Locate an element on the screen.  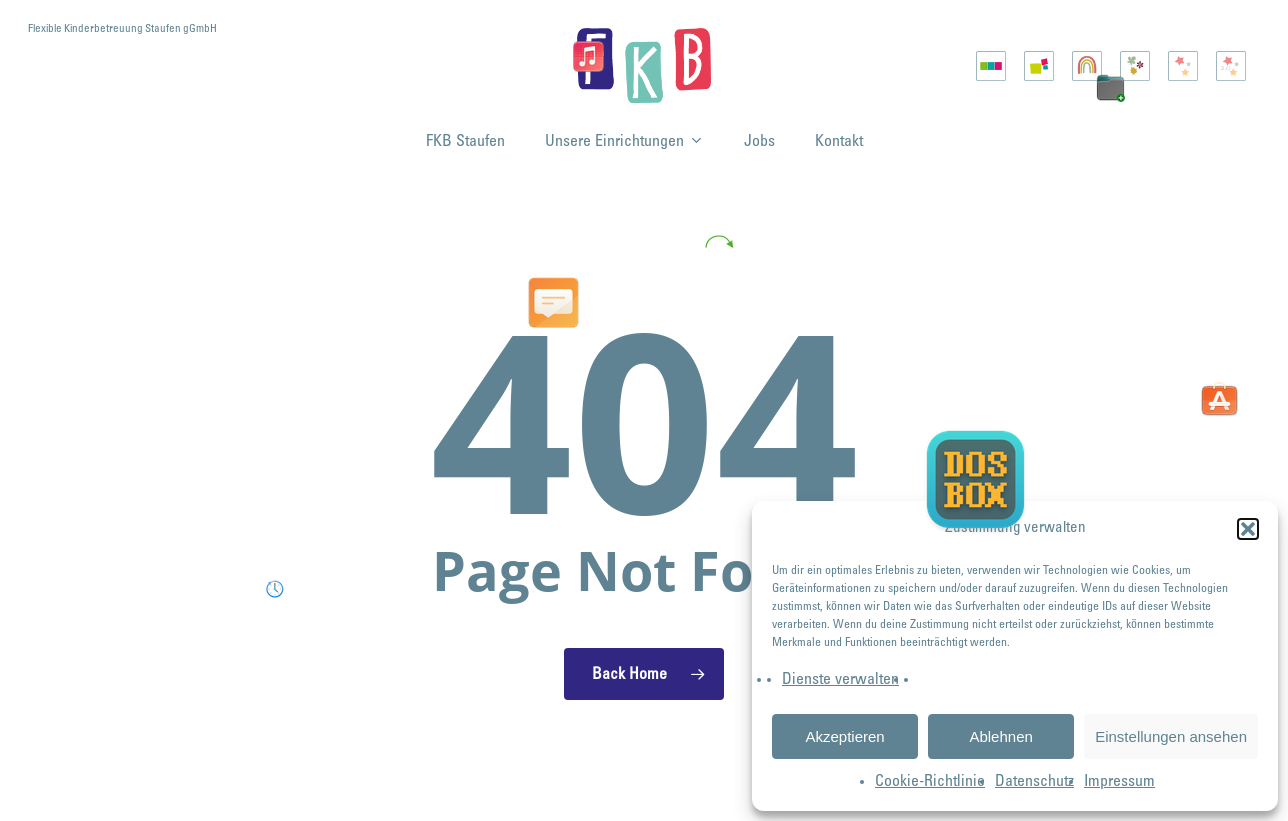
open instant messaging app is located at coordinates (553, 302).